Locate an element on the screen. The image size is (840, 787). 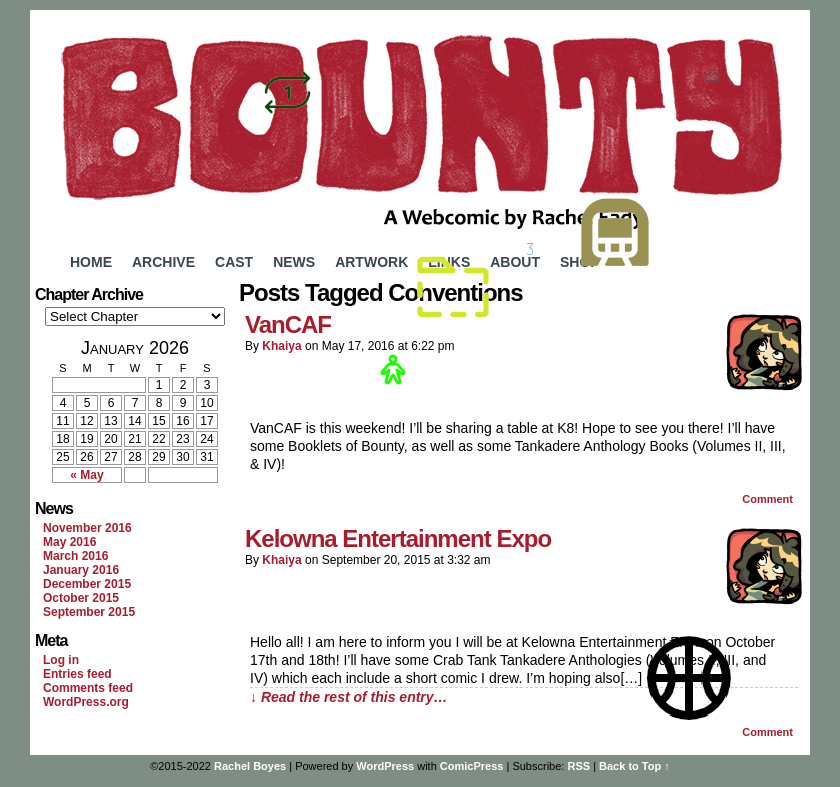
repeat current track once is located at coordinates (287, 92).